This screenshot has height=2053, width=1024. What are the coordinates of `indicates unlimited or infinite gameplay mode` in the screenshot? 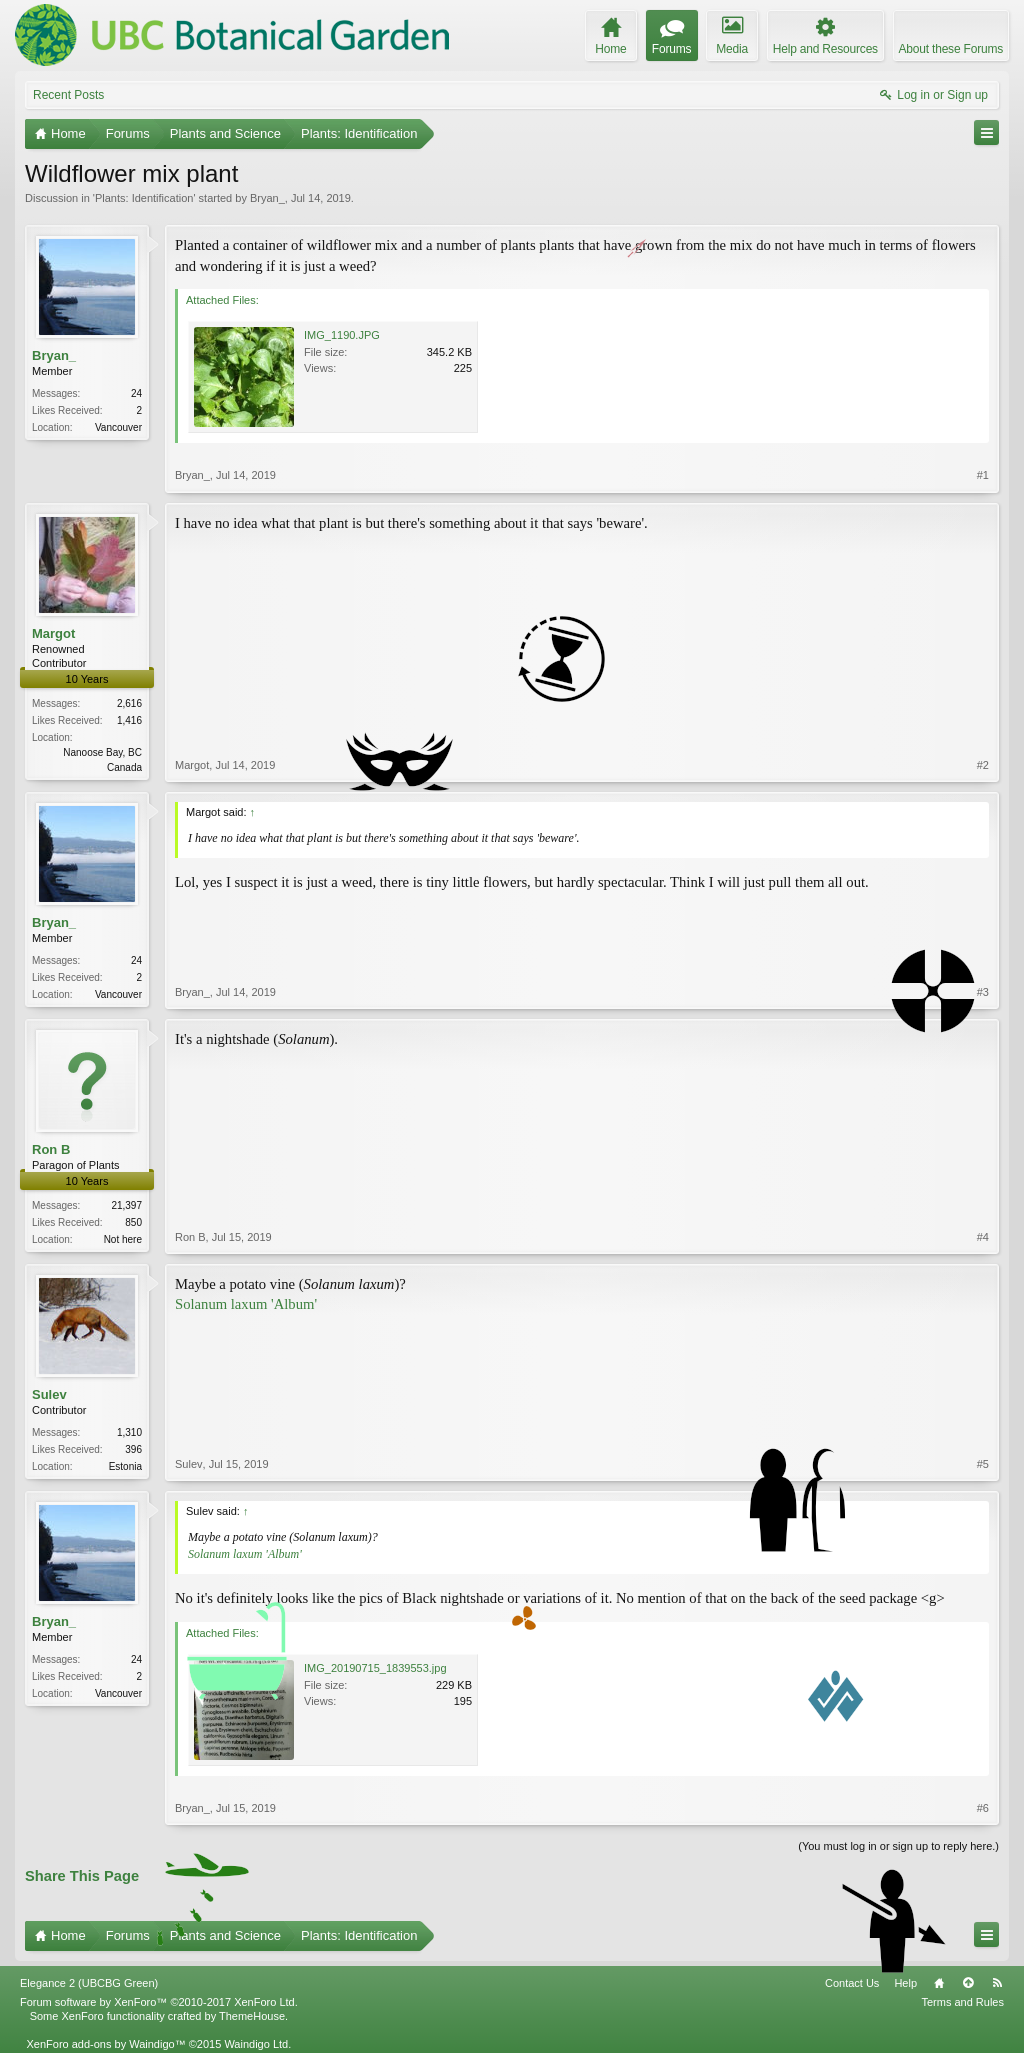 It's located at (835, 1698).